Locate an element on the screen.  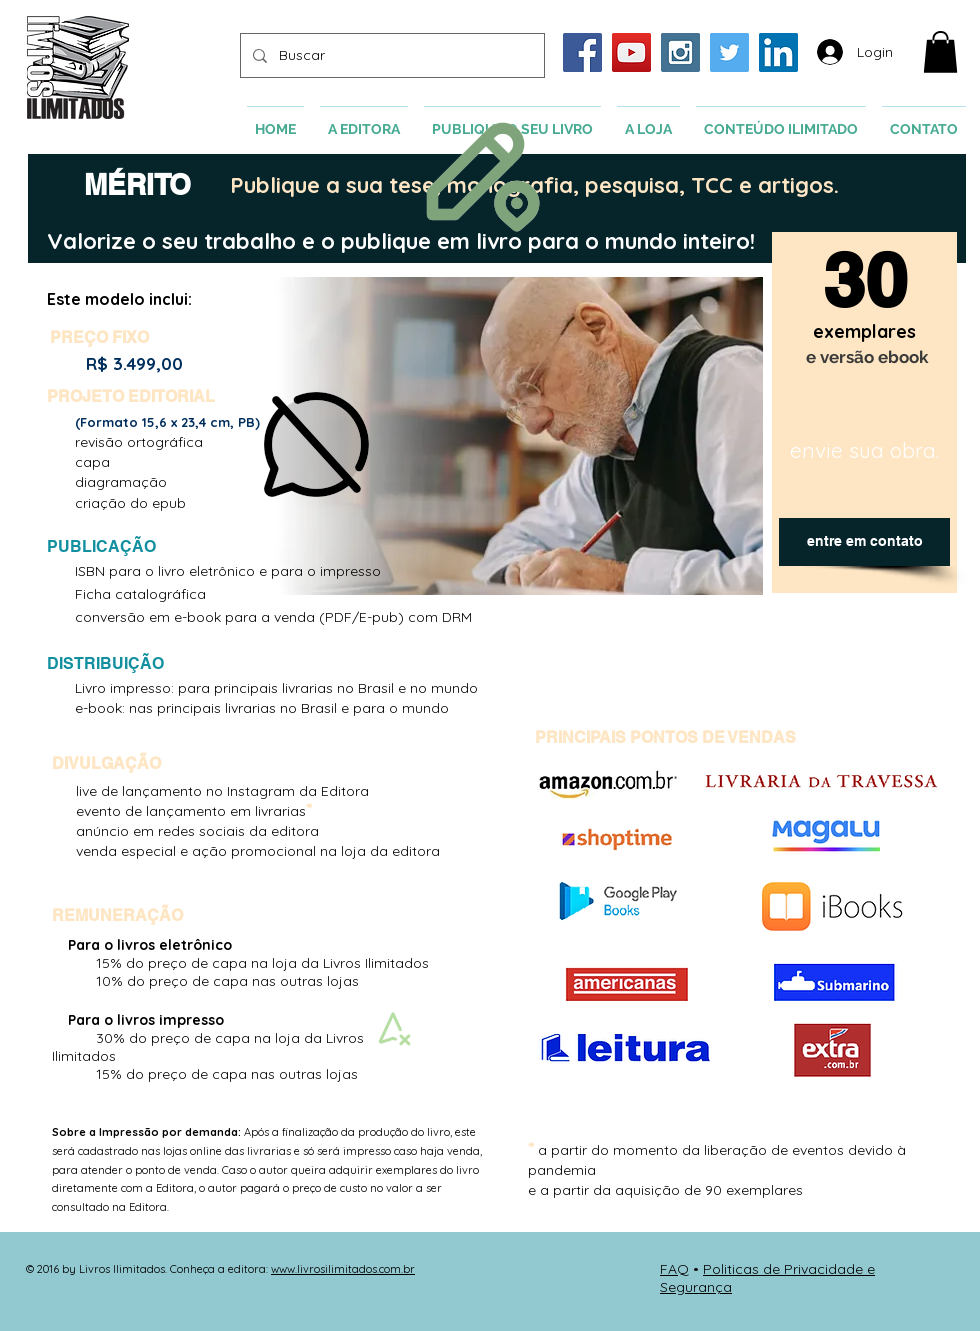
mute or disable chat notifications is located at coordinates (316, 444).